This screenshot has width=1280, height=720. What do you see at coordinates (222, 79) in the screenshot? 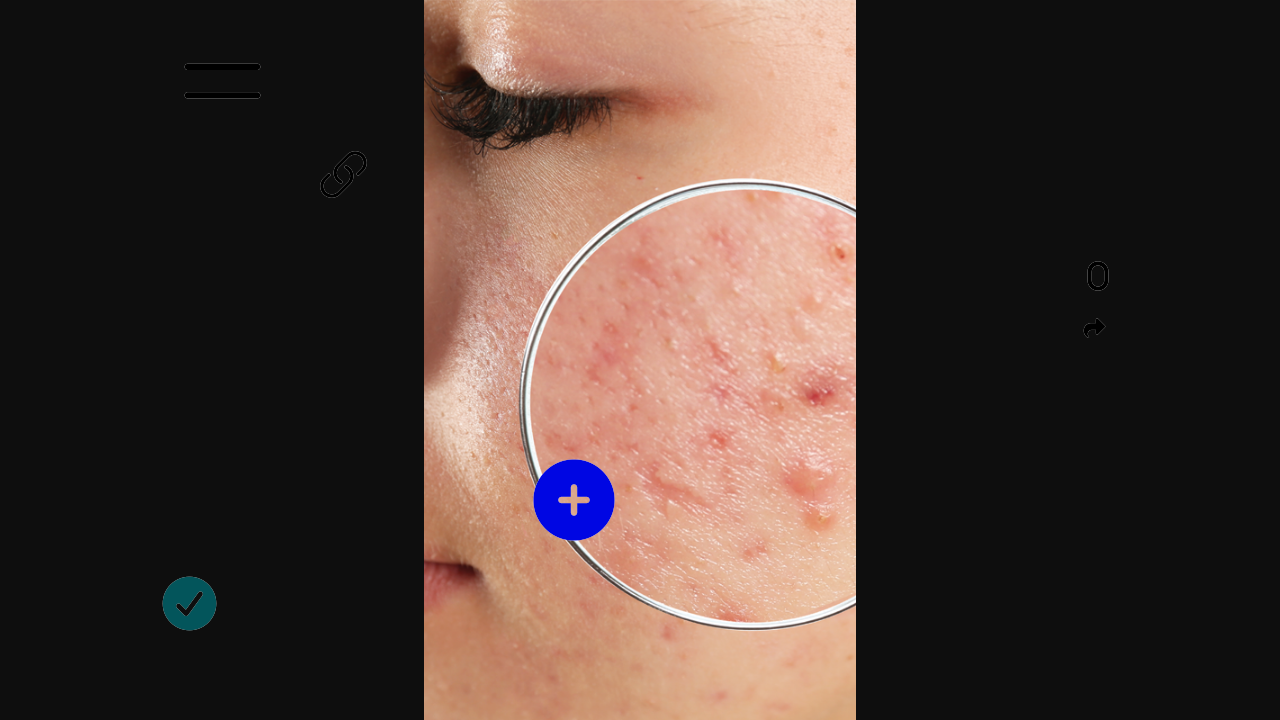
I see `open navigation menu` at bounding box center [222, 79].